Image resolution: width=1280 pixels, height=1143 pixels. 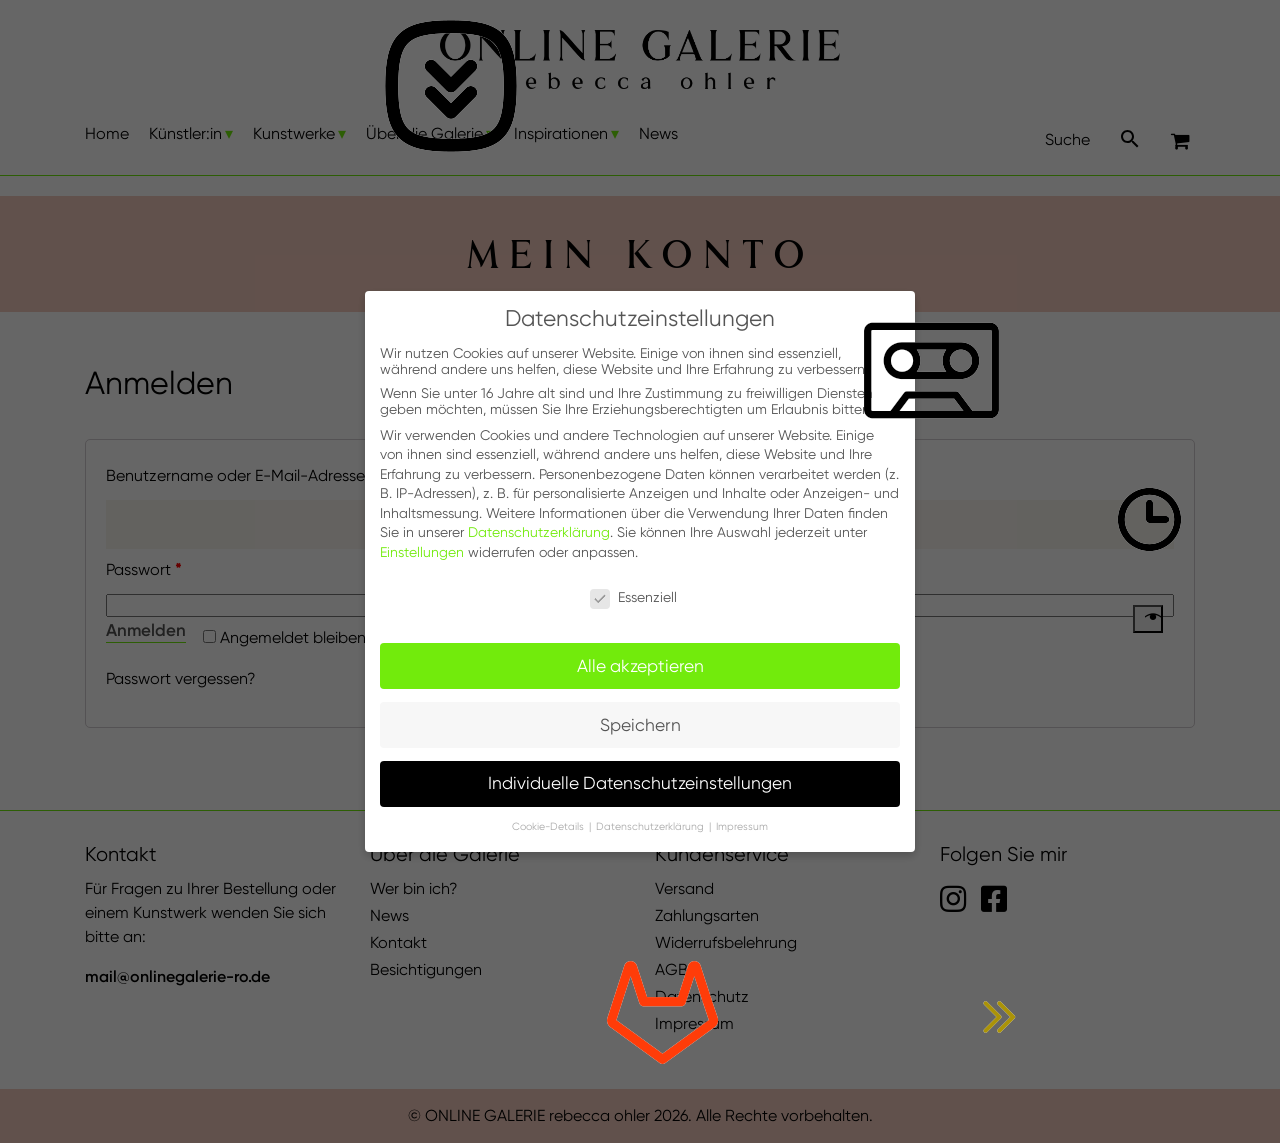 I want to click on skip forward or advance to next item, so click(x=998, y=1017).